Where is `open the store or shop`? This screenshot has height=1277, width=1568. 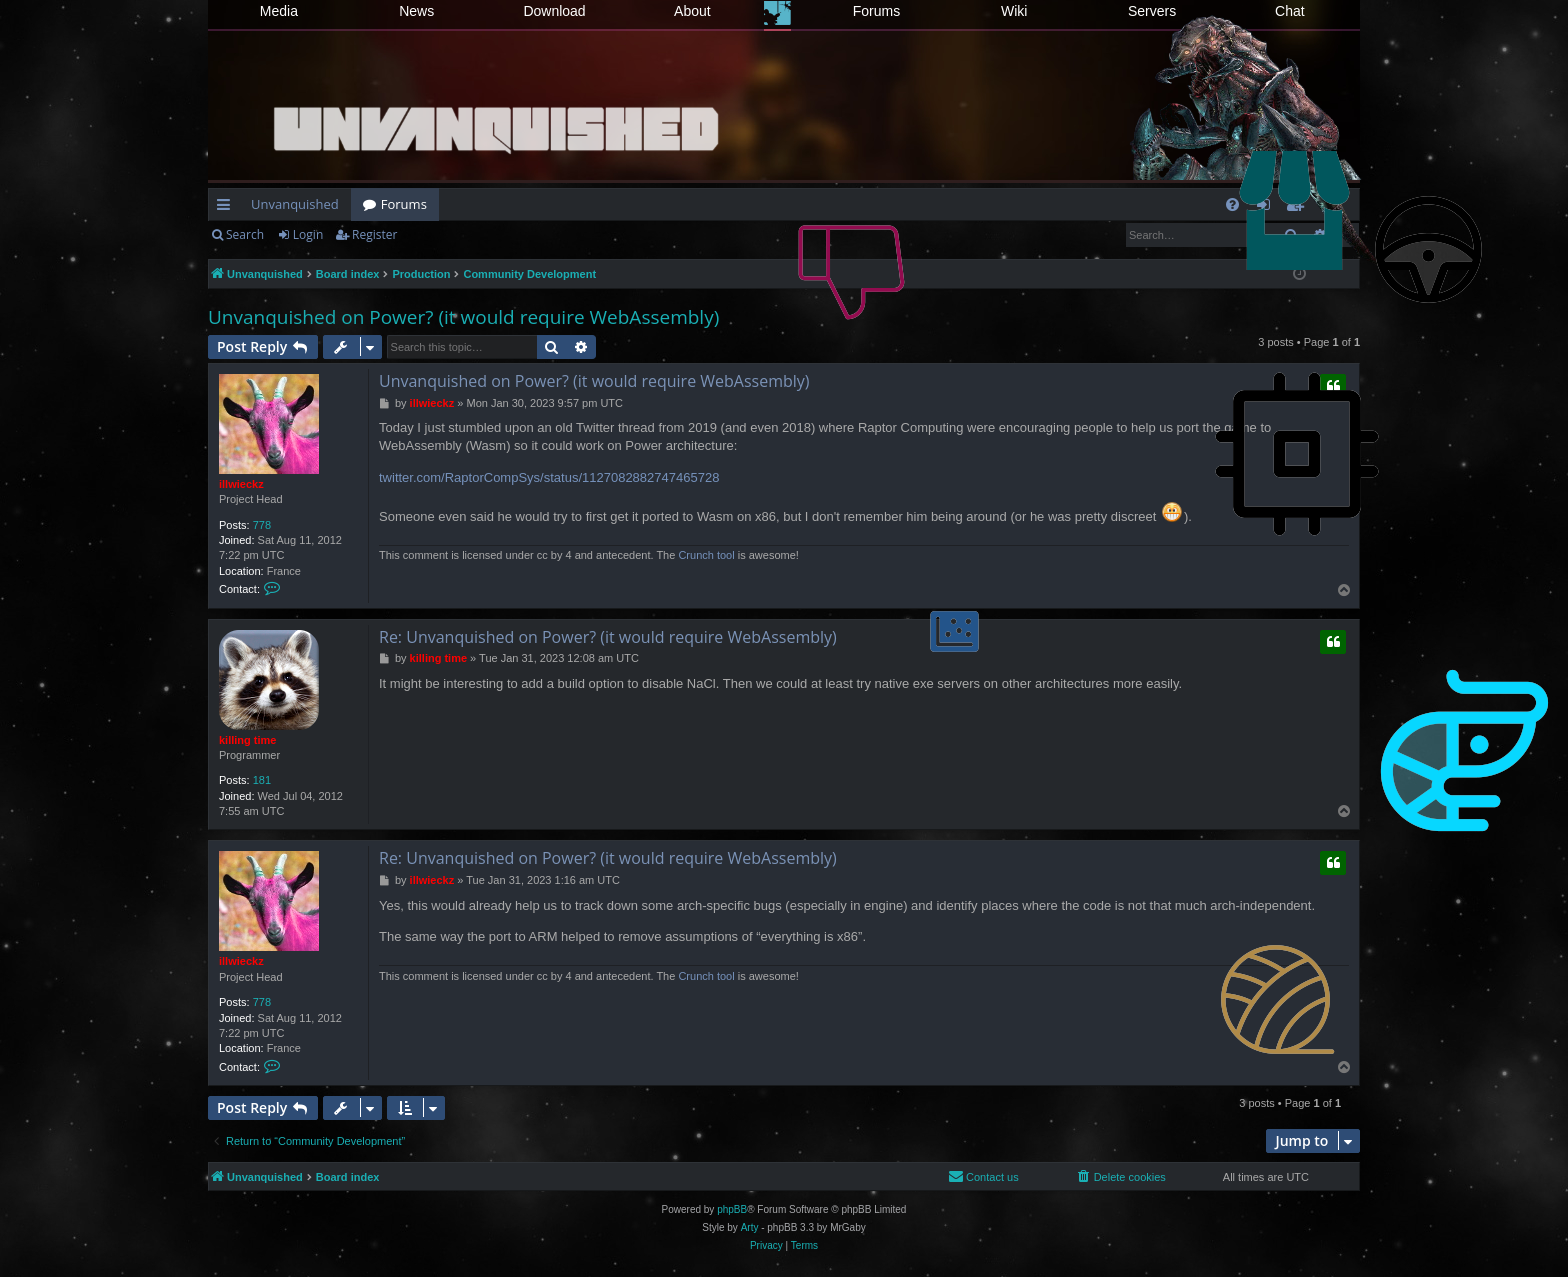 open the store or shop is located at coordinates (1294, 210).